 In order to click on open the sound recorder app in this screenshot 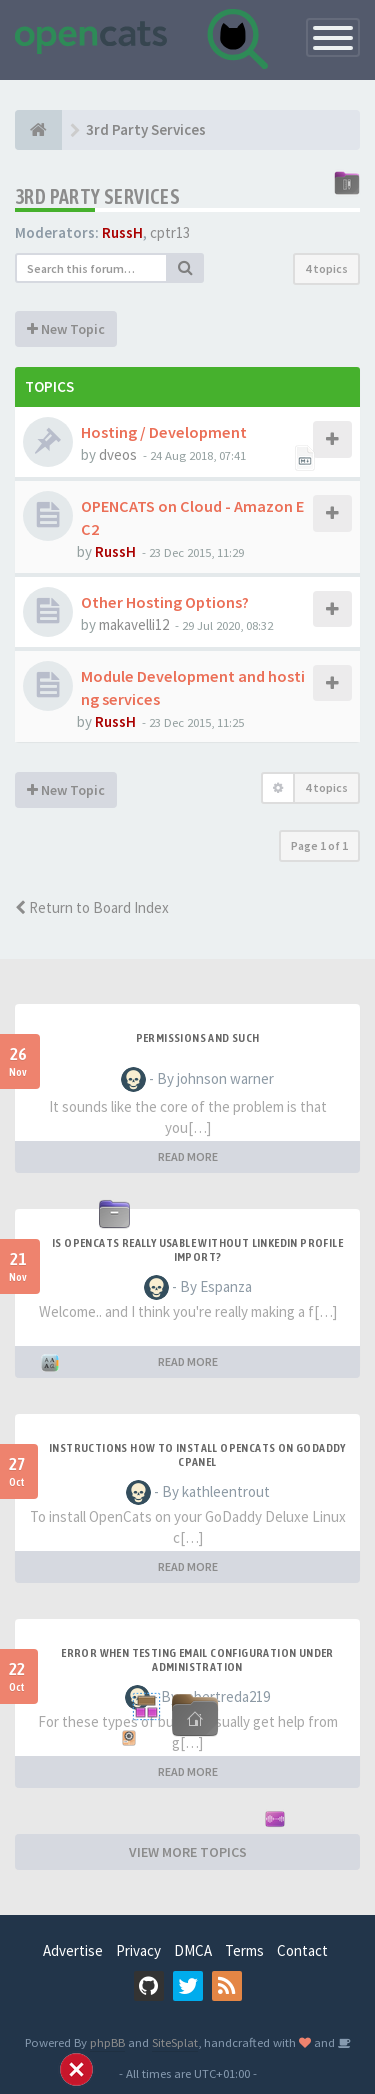, I will do `click(275, 1819)`.